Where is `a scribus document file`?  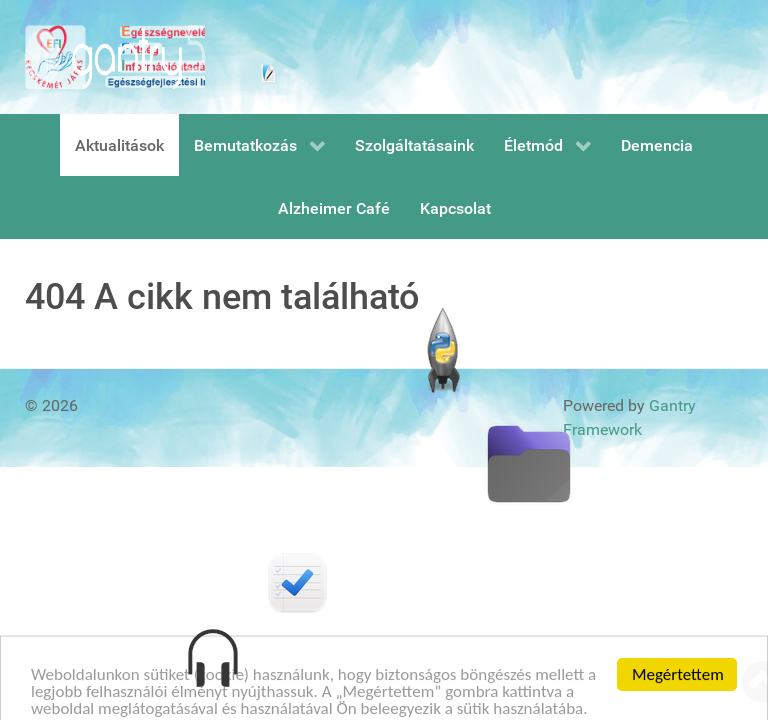
a scribus document file is located at coordinates (258, 74).